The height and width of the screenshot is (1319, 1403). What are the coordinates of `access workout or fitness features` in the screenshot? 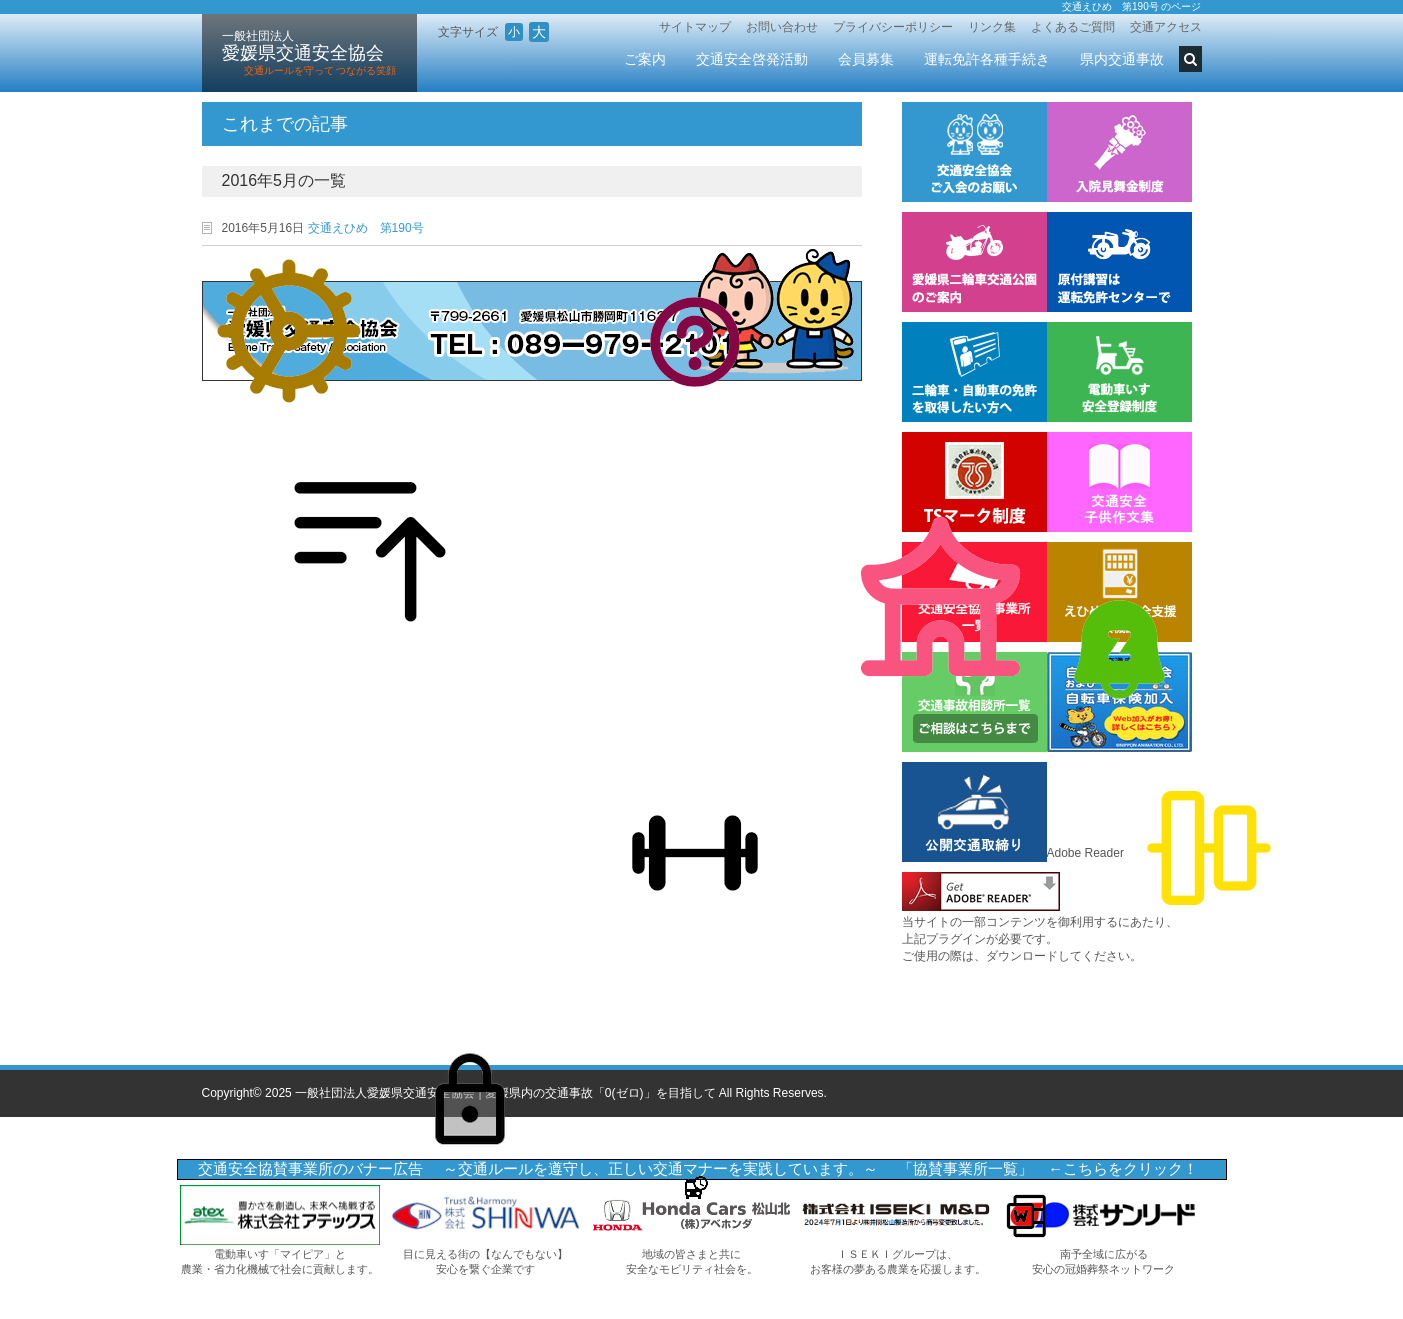 It's located at (695, 853).